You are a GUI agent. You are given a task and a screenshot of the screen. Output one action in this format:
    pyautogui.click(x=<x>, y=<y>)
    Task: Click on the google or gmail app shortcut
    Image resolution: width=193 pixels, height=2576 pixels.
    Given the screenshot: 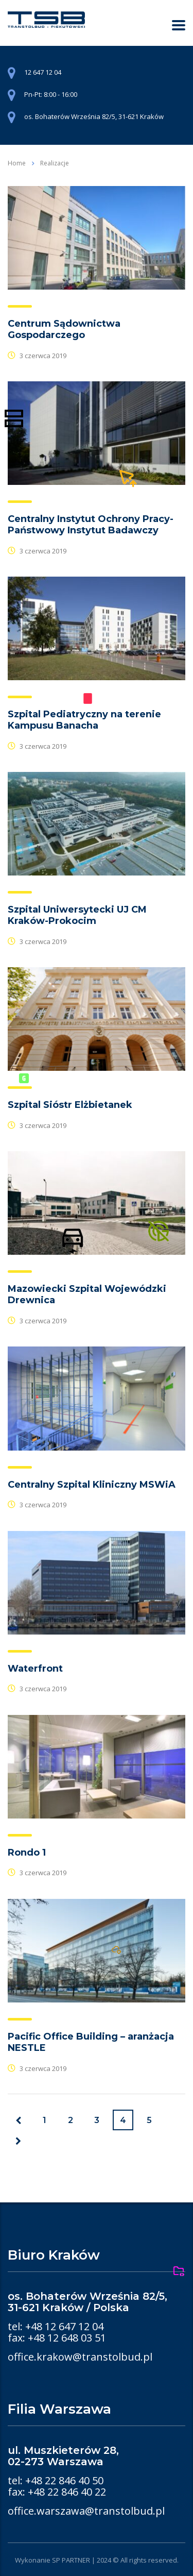 What is the action you would take?
    pyautogui.click(x=24, y=1078)
    